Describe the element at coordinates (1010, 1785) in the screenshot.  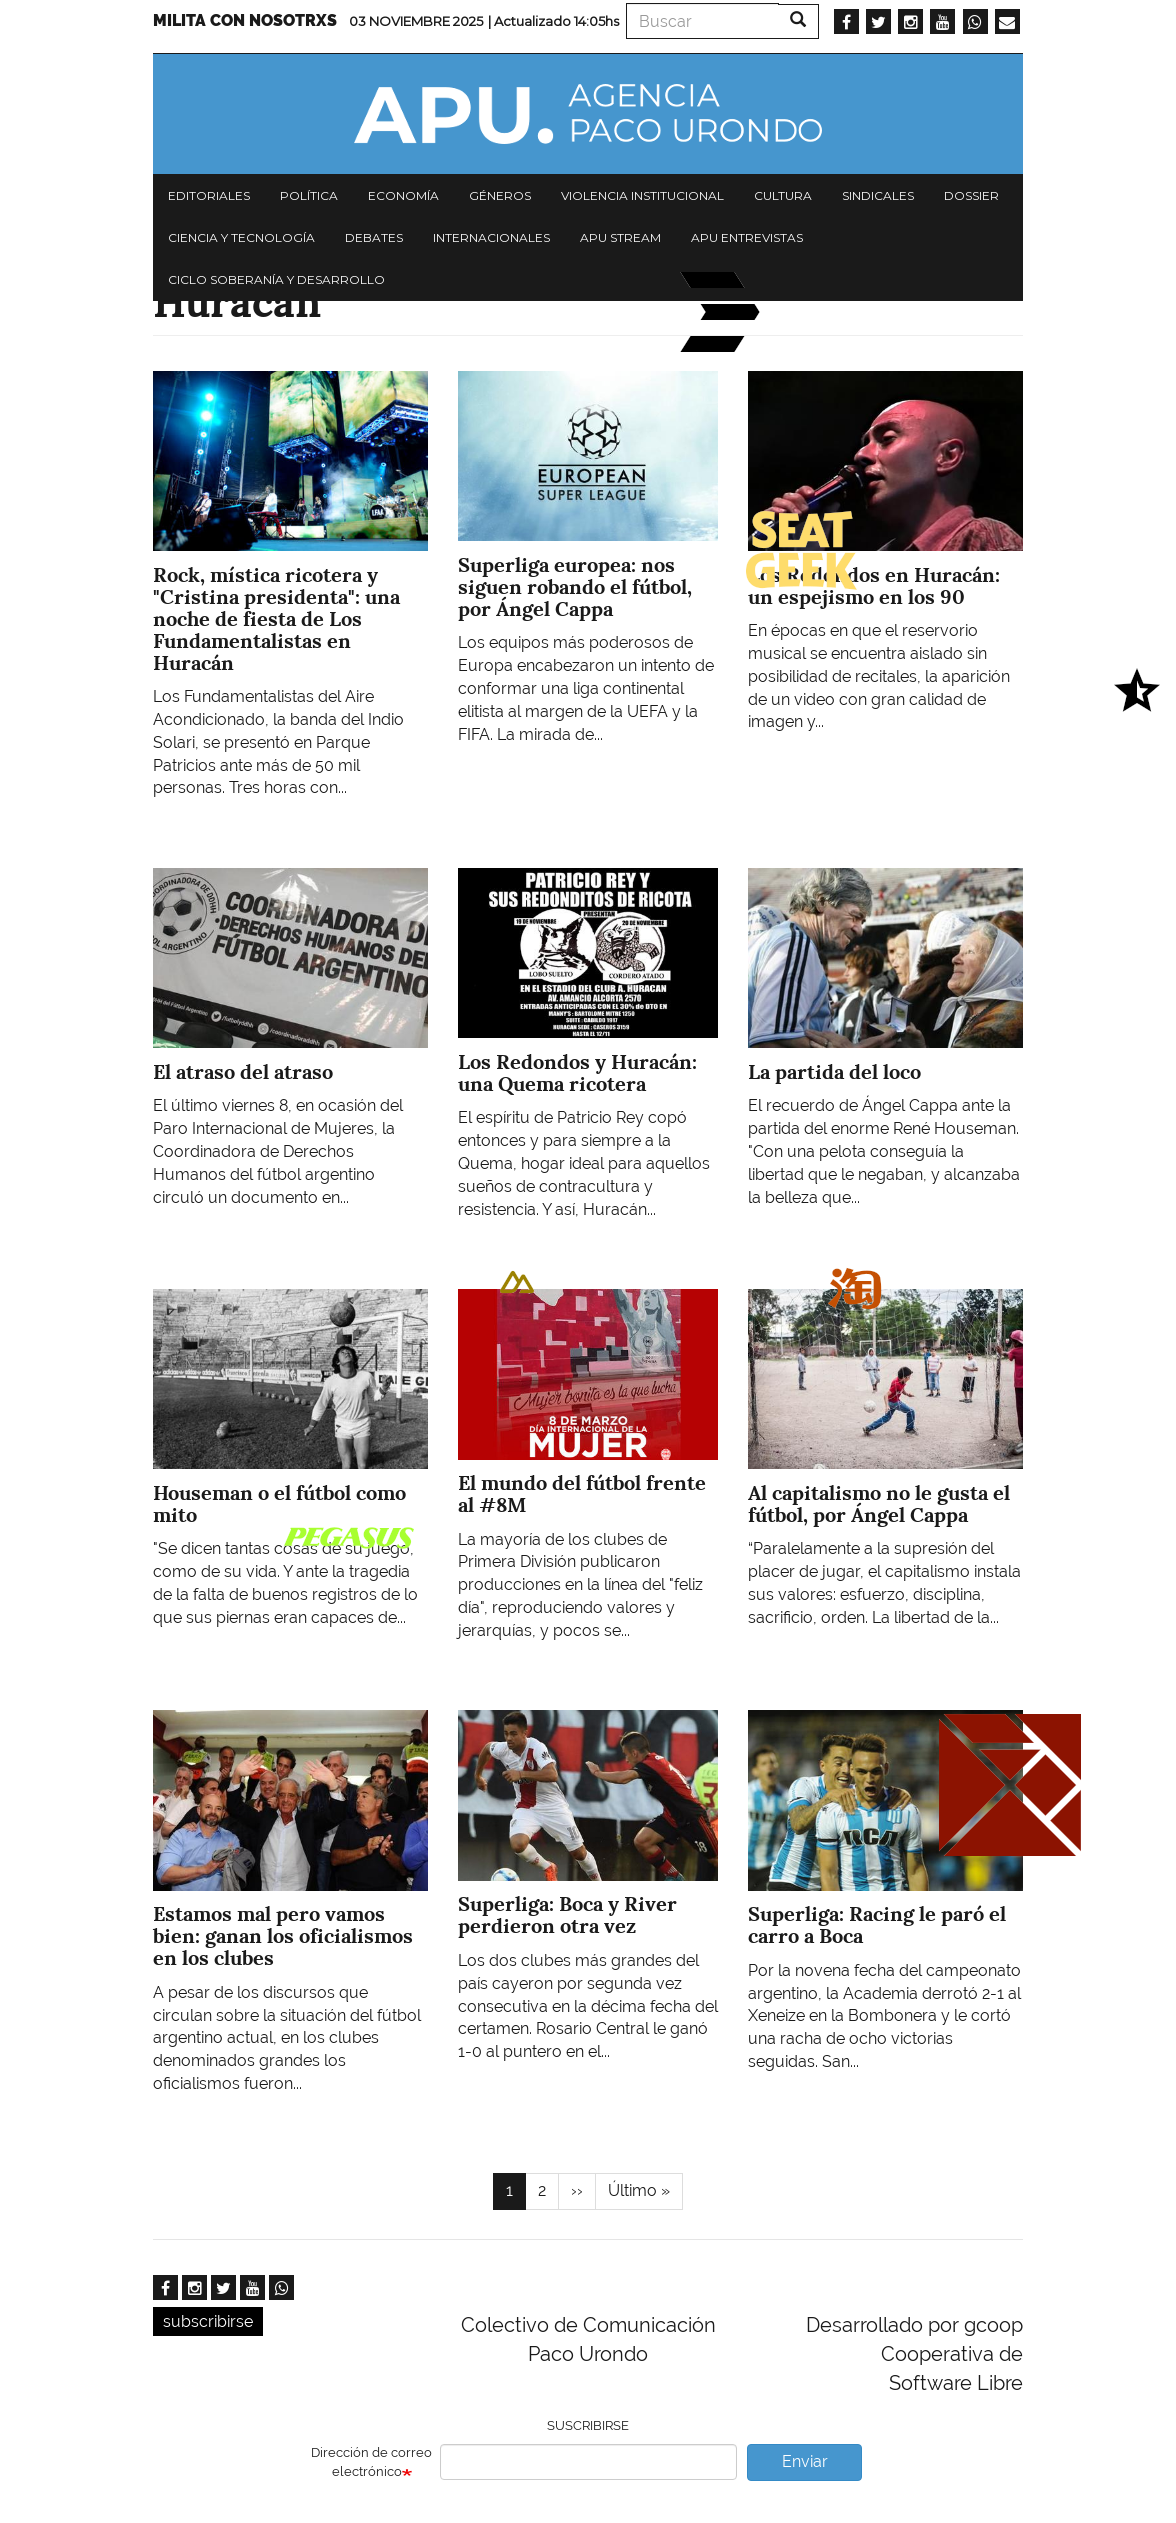
I see `elm programming language logo` at that location.